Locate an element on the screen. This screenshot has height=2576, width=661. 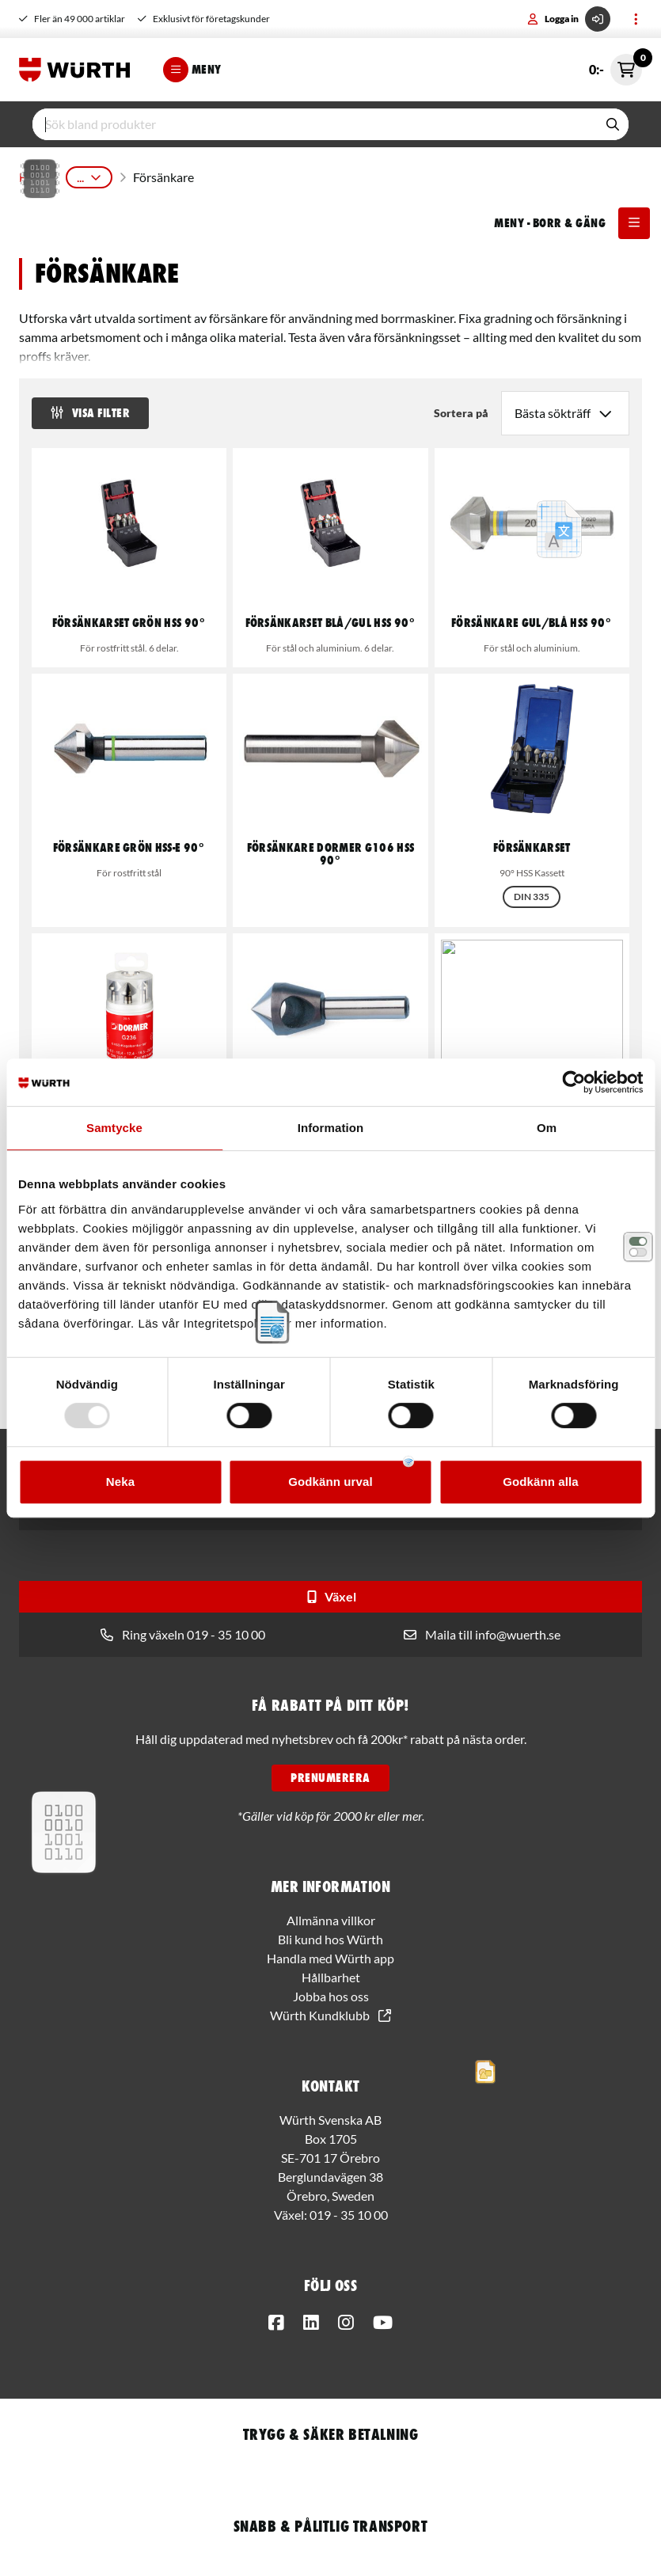
indicates a Windows executable or downloadable program file is located at coordinates (63, 1832).